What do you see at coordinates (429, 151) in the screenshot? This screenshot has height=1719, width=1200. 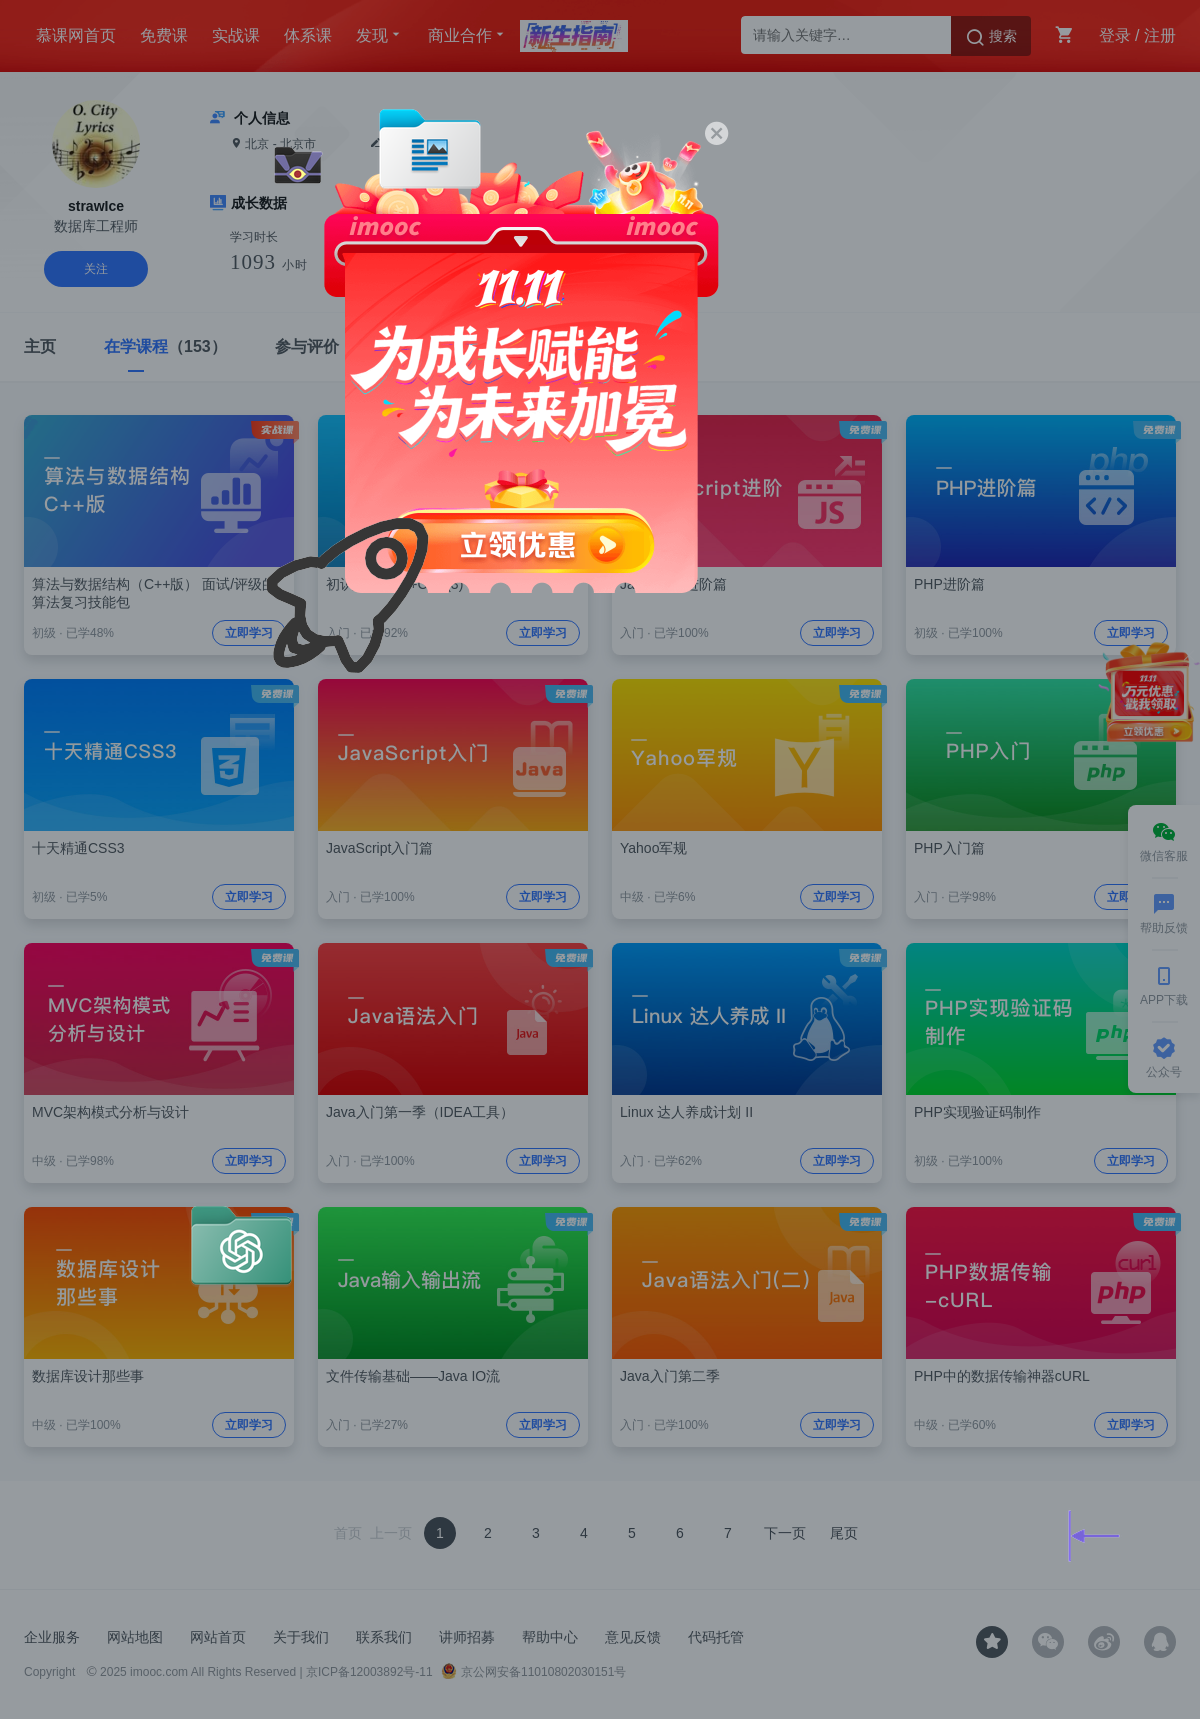 I see `open folder containing LibreOffice Writer documents` at bounding box center [429, 151].